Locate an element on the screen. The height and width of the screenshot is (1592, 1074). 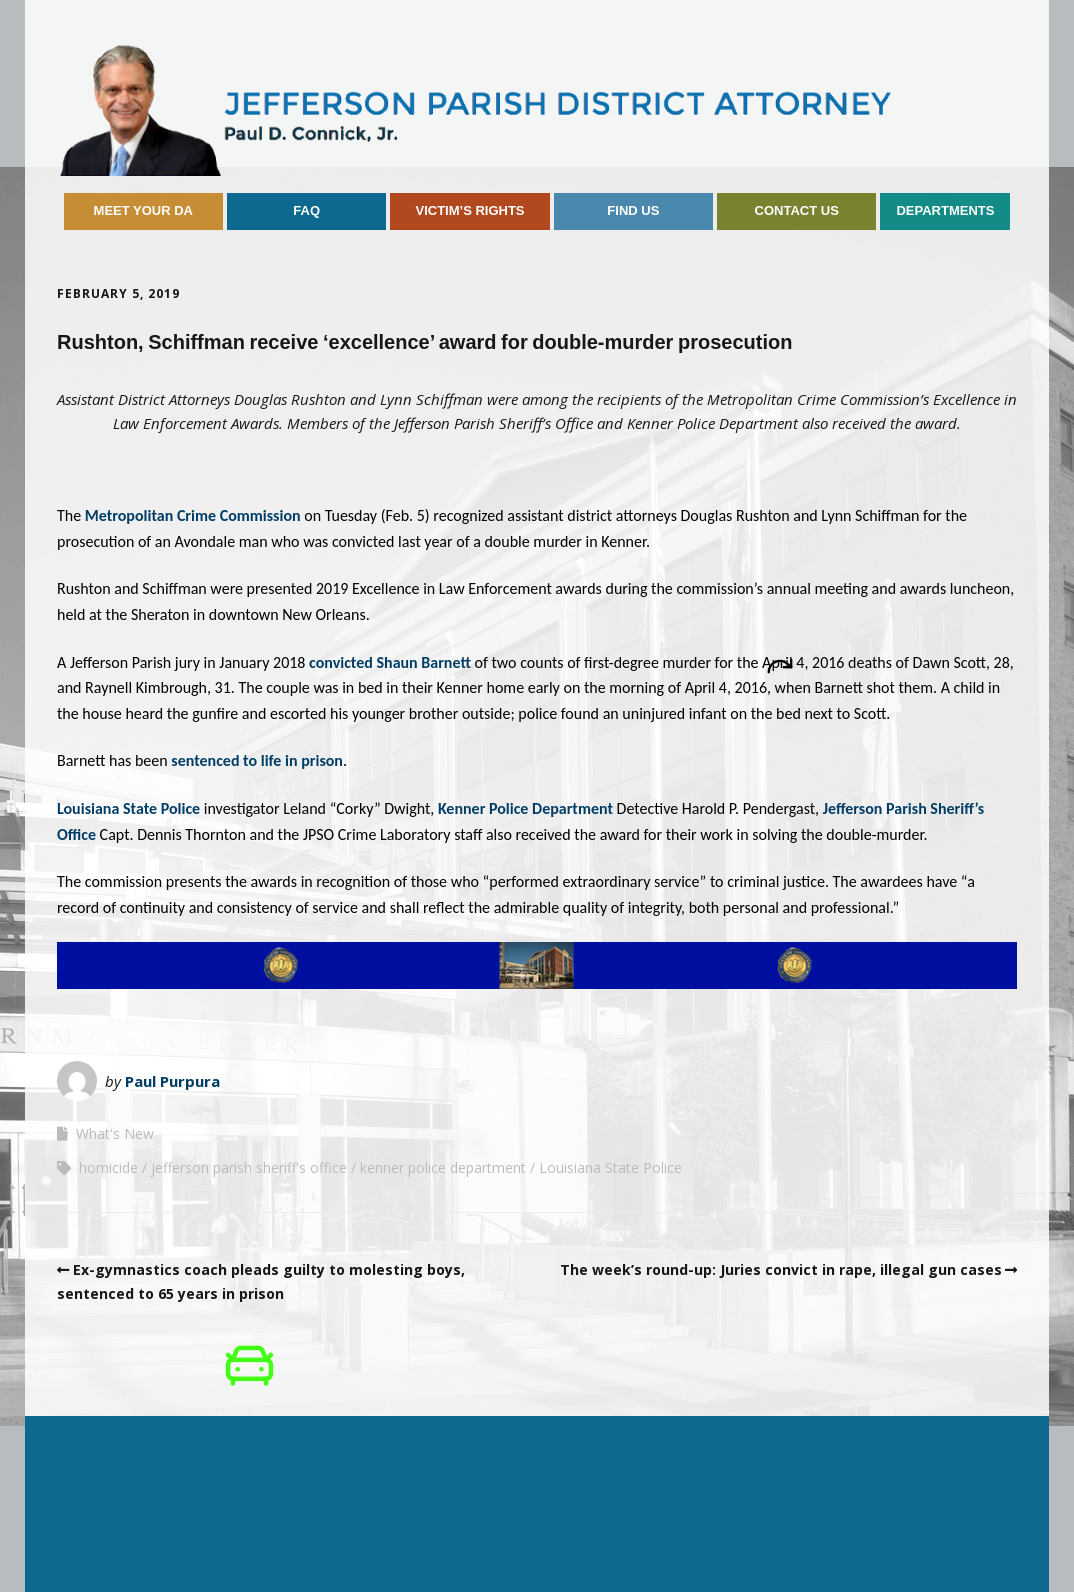
access vehicle or car-related settings is located at coordinates (249, 1364).